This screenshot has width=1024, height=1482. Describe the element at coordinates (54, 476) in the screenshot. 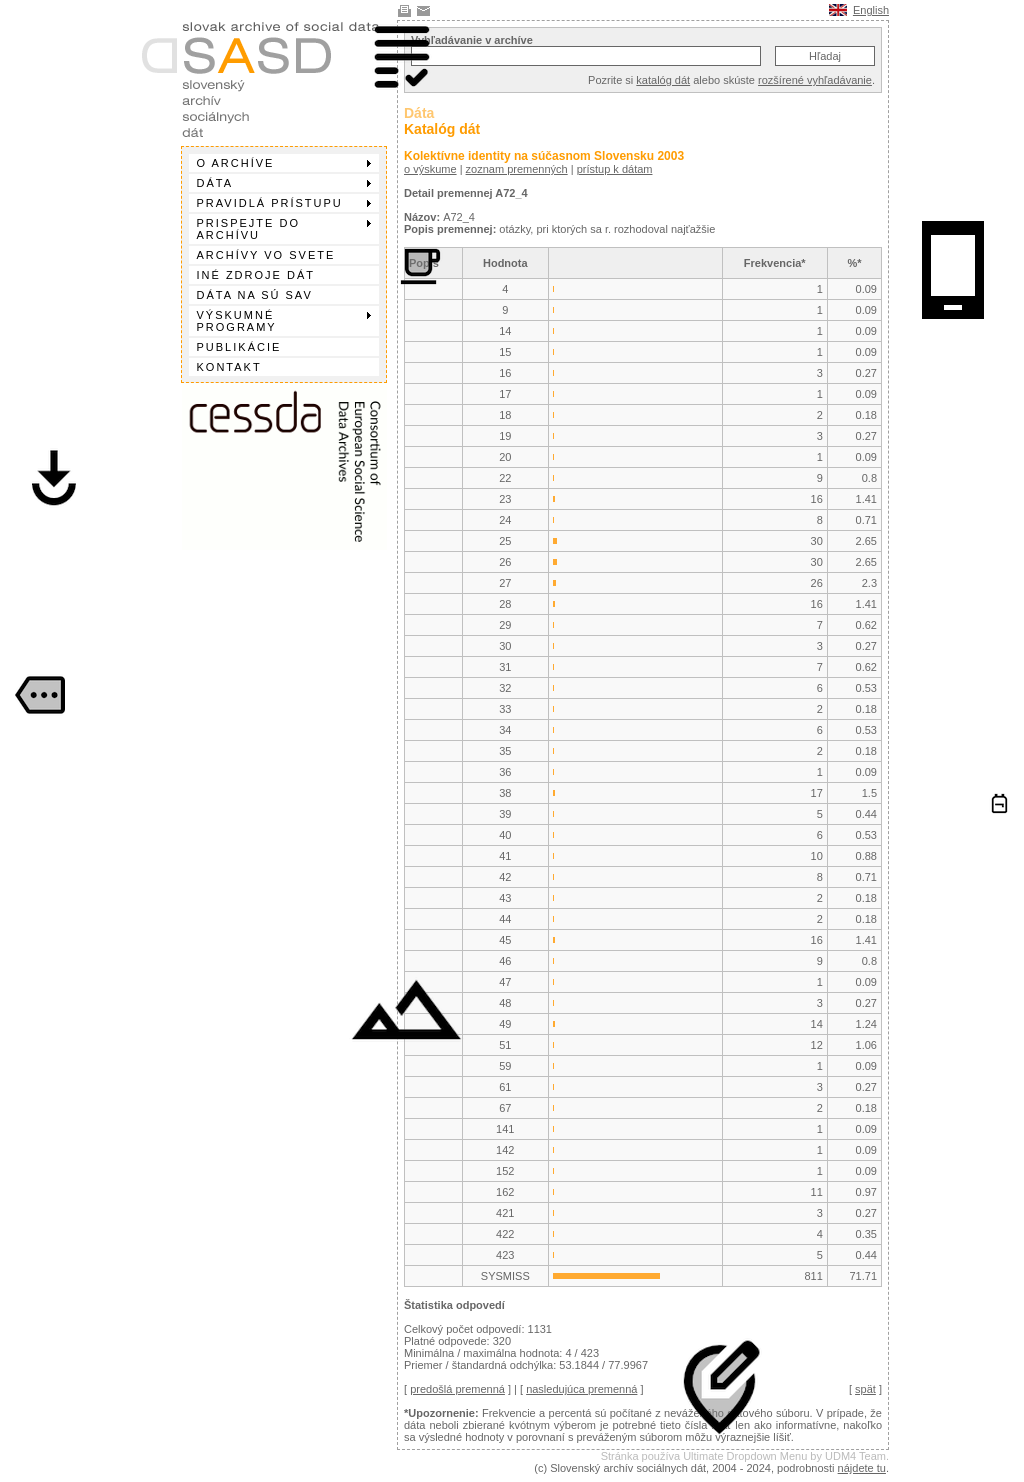

I see `download content to device` at that location.